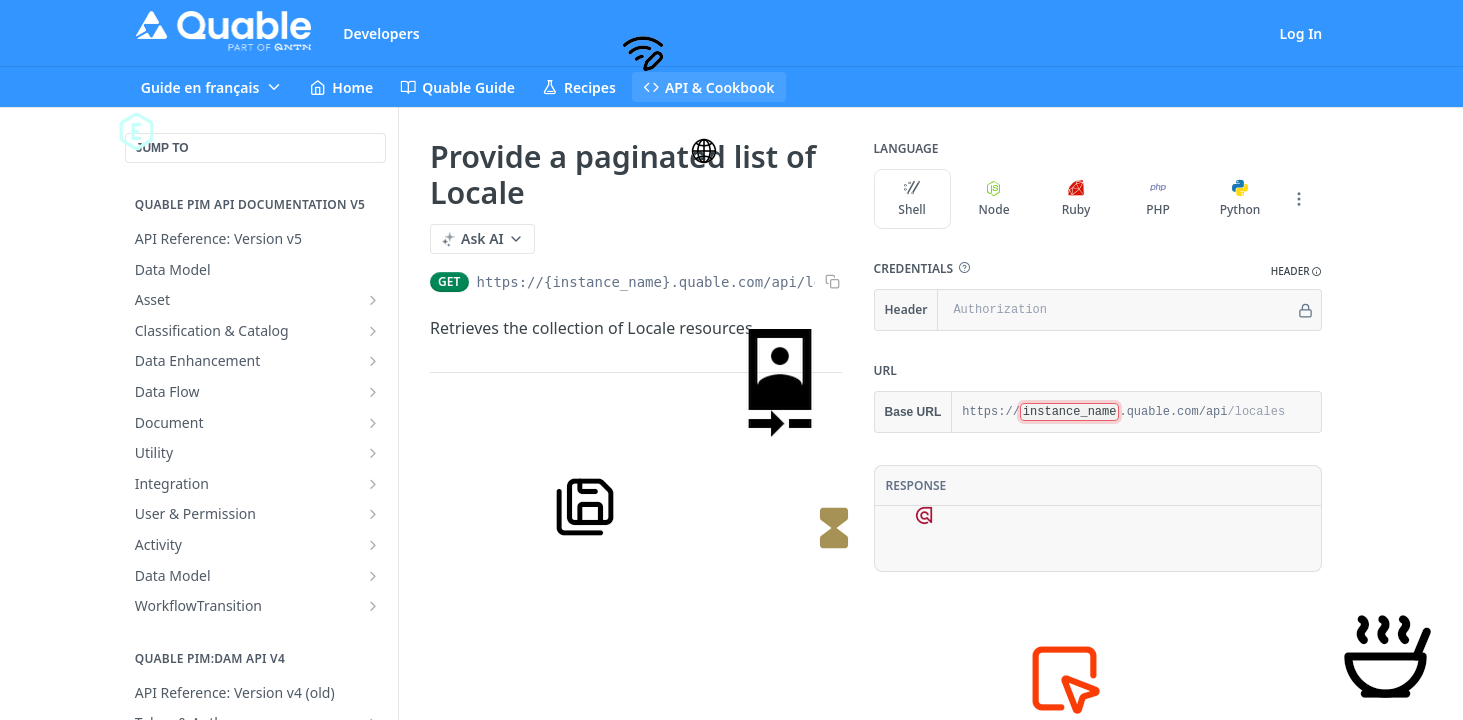 This screenshot has width=1463, height=720. Describe the element at coordinates (1385, 656) in the screenshot. I see `browse soup or hot food options` at that location.